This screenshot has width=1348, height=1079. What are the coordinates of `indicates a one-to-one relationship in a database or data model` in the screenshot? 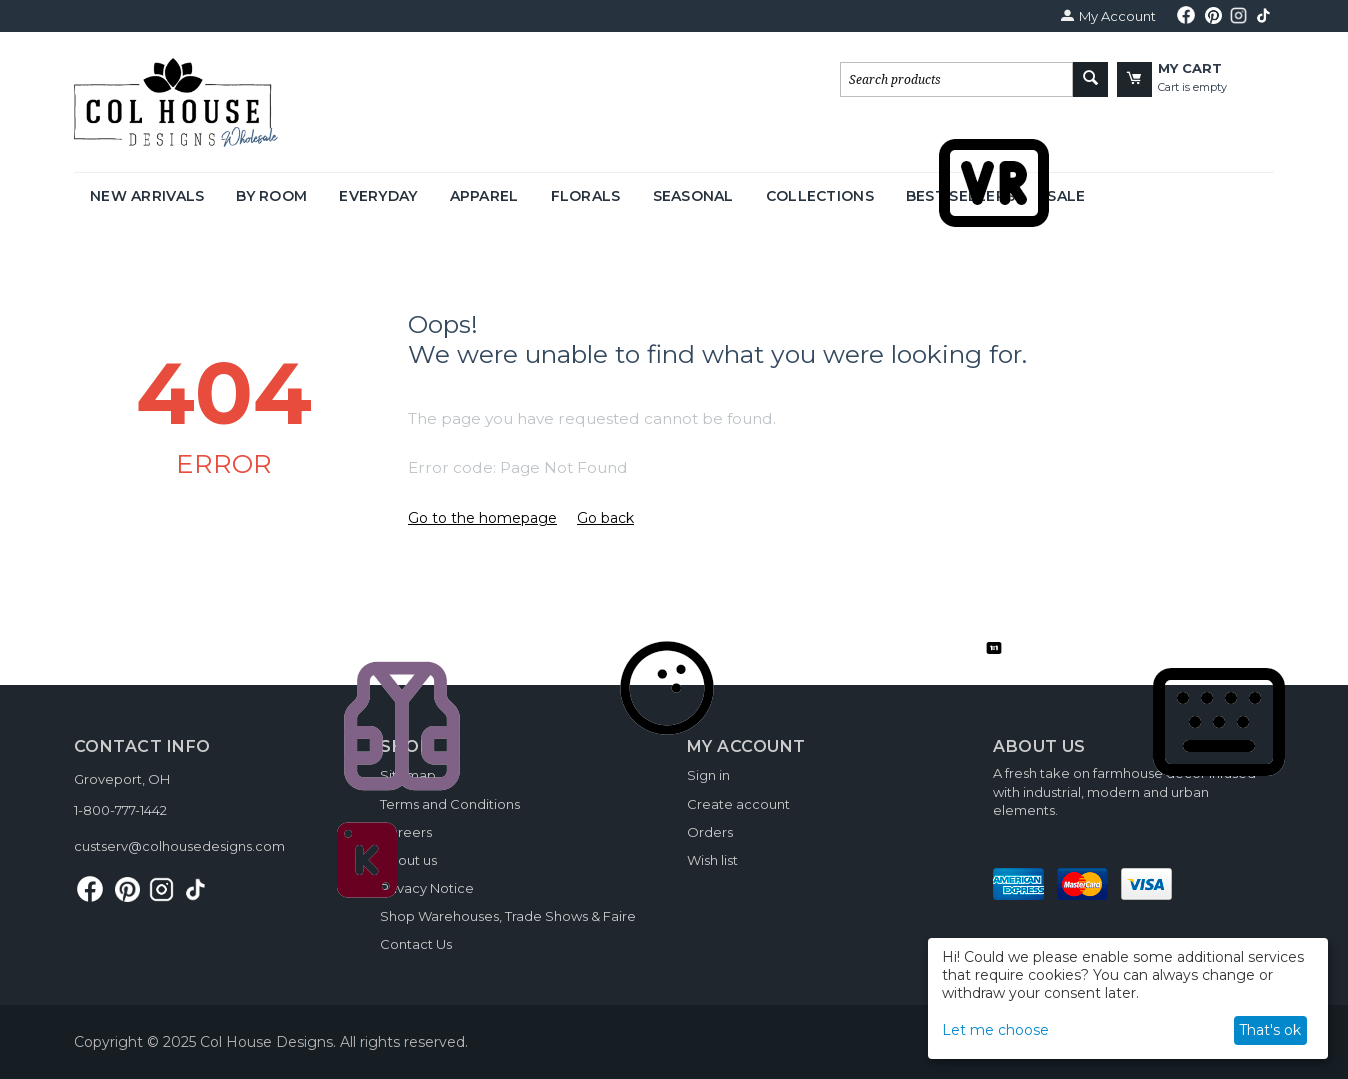 It's located at (994, 648).